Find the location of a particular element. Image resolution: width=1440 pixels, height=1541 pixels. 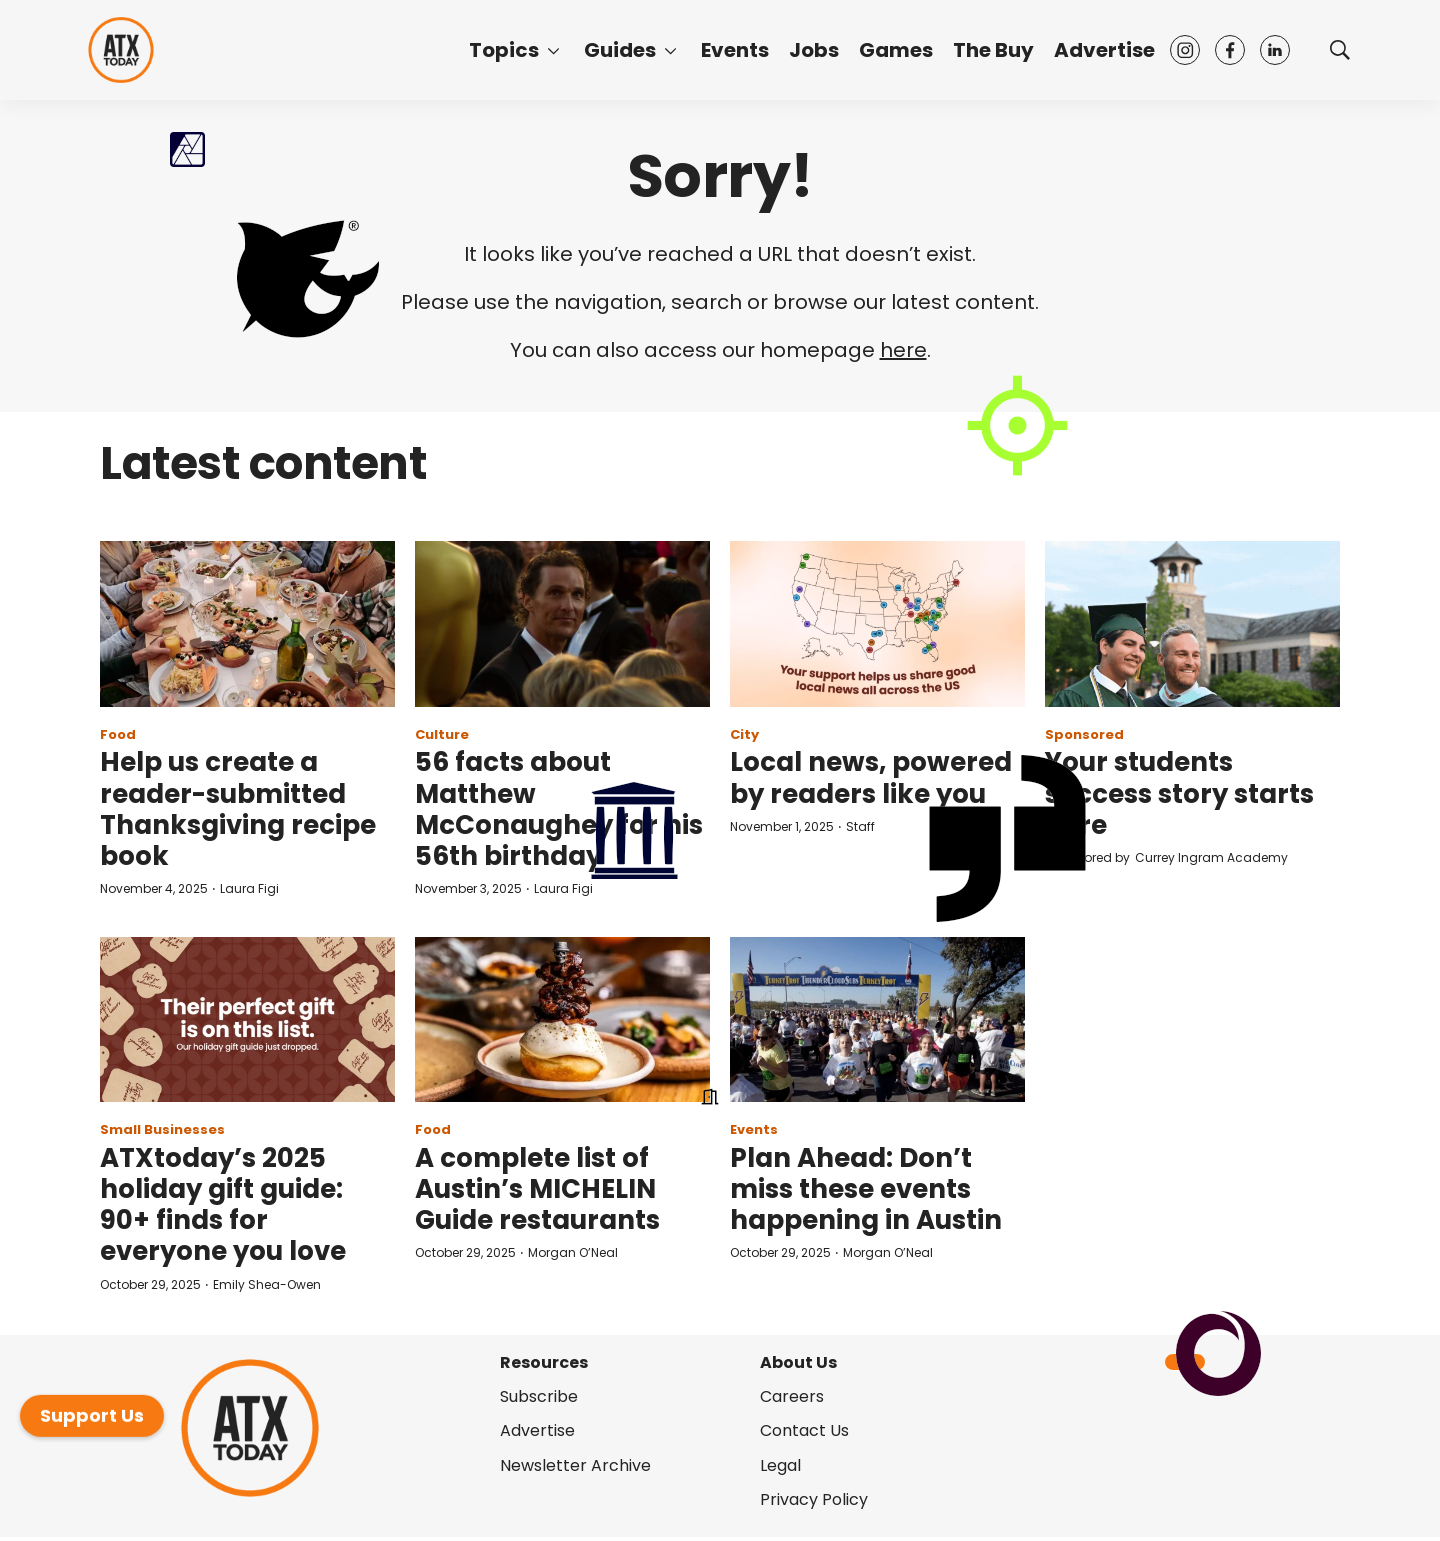

log out or exit the application is located at coordinates (710, 1097).